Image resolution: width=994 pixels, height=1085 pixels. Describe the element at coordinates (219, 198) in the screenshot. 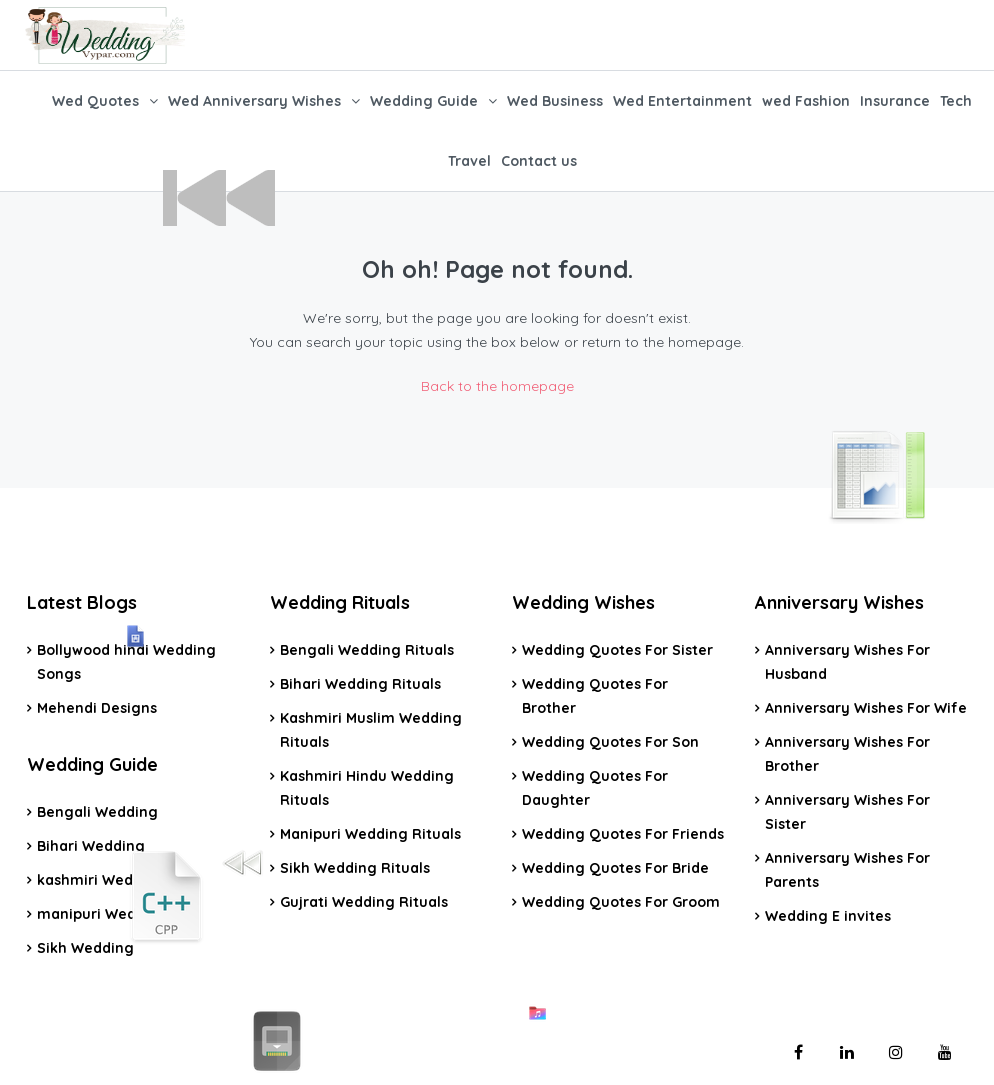

I see `skip to previous track` at that location.